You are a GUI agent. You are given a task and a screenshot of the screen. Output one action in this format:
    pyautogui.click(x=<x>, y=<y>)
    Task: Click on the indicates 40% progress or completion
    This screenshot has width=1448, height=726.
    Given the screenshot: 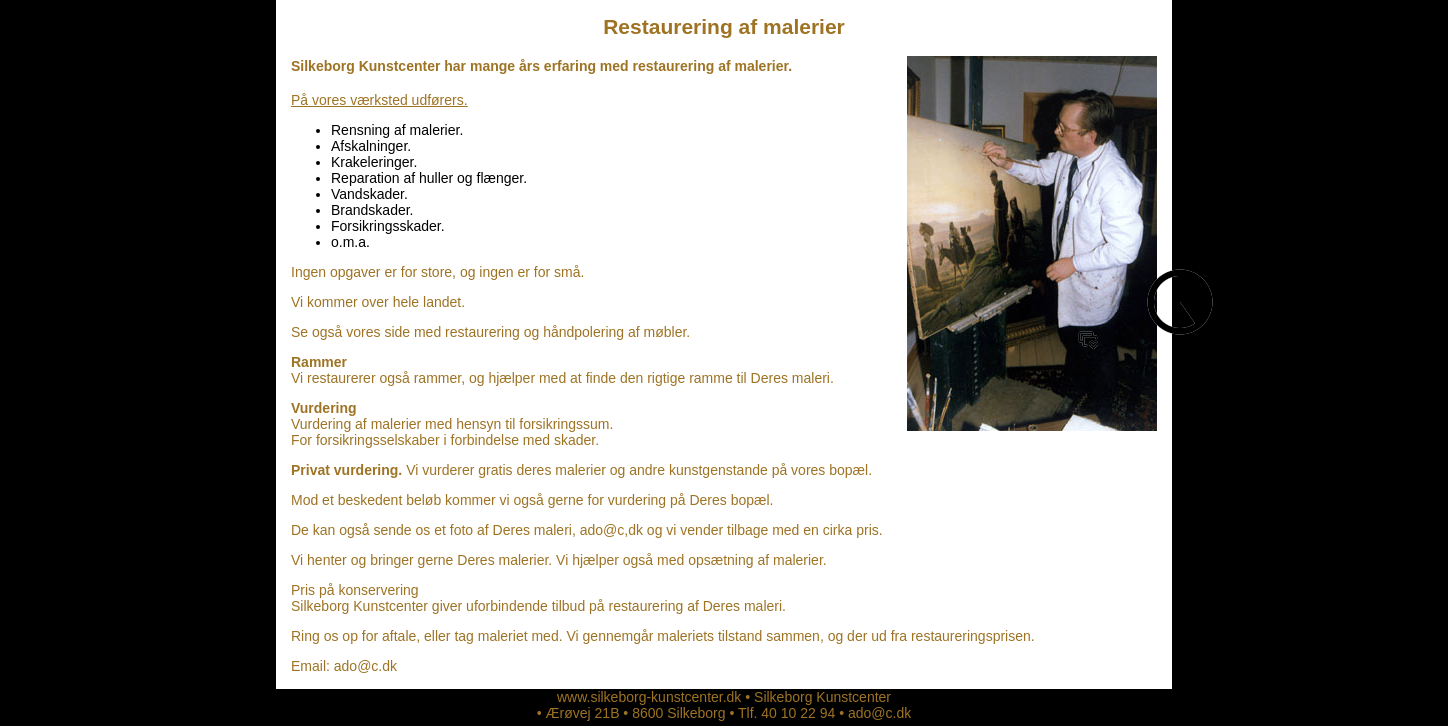 What is the action you would take?
    pyautogui.click(x=1180, y=302)
    